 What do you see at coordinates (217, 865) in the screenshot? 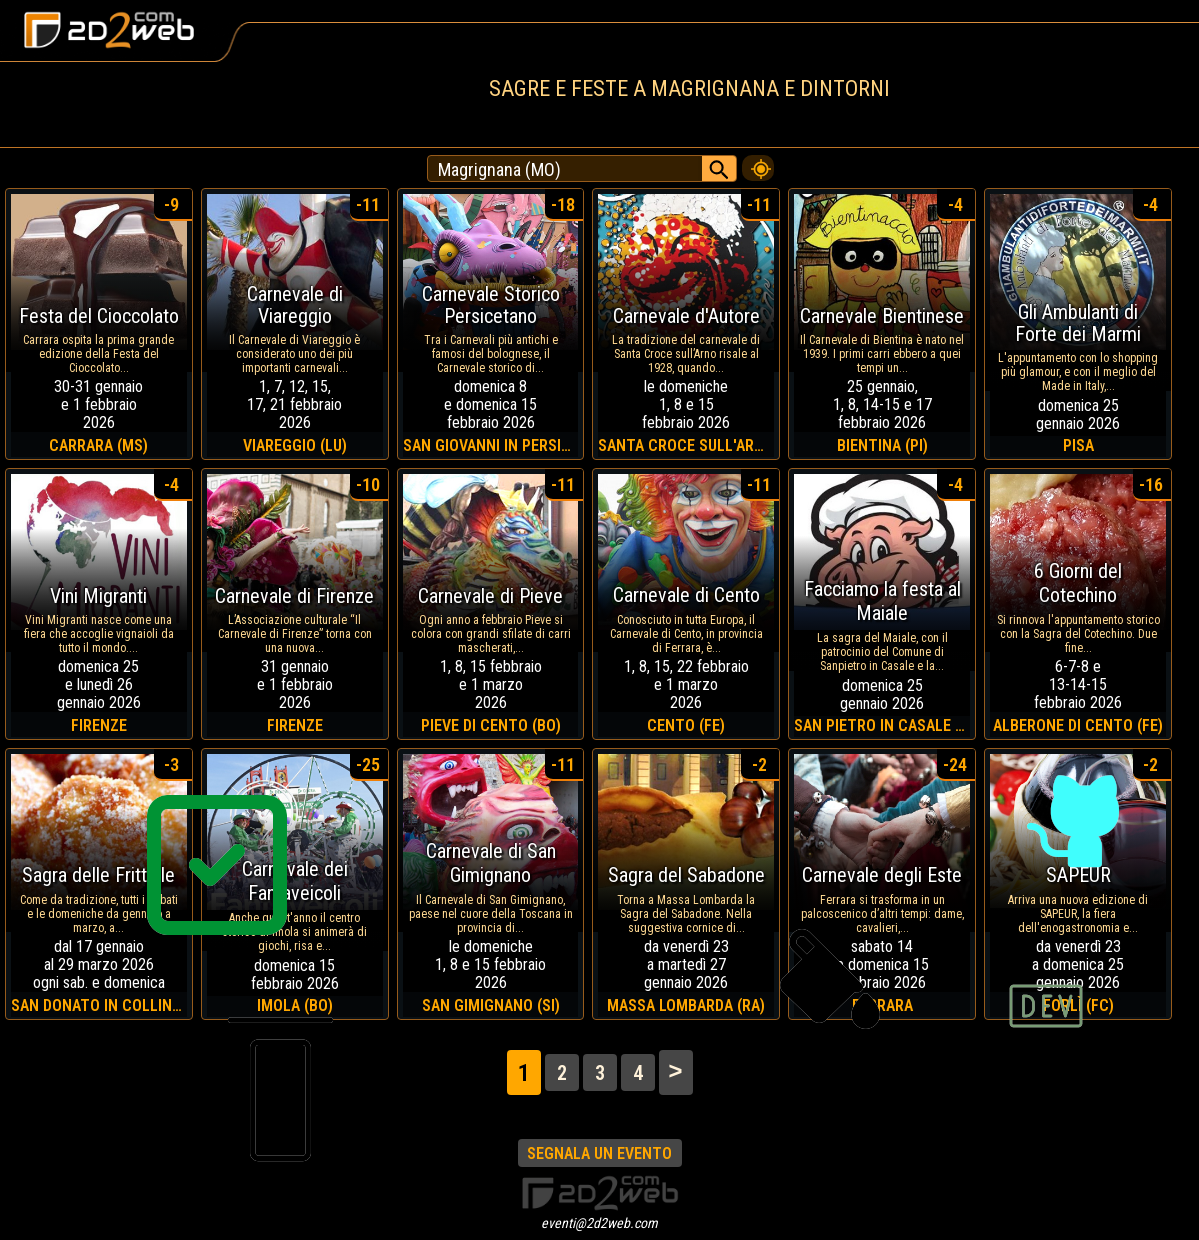
I see `mark a task or item as complete` at bounding box center [217, 865].